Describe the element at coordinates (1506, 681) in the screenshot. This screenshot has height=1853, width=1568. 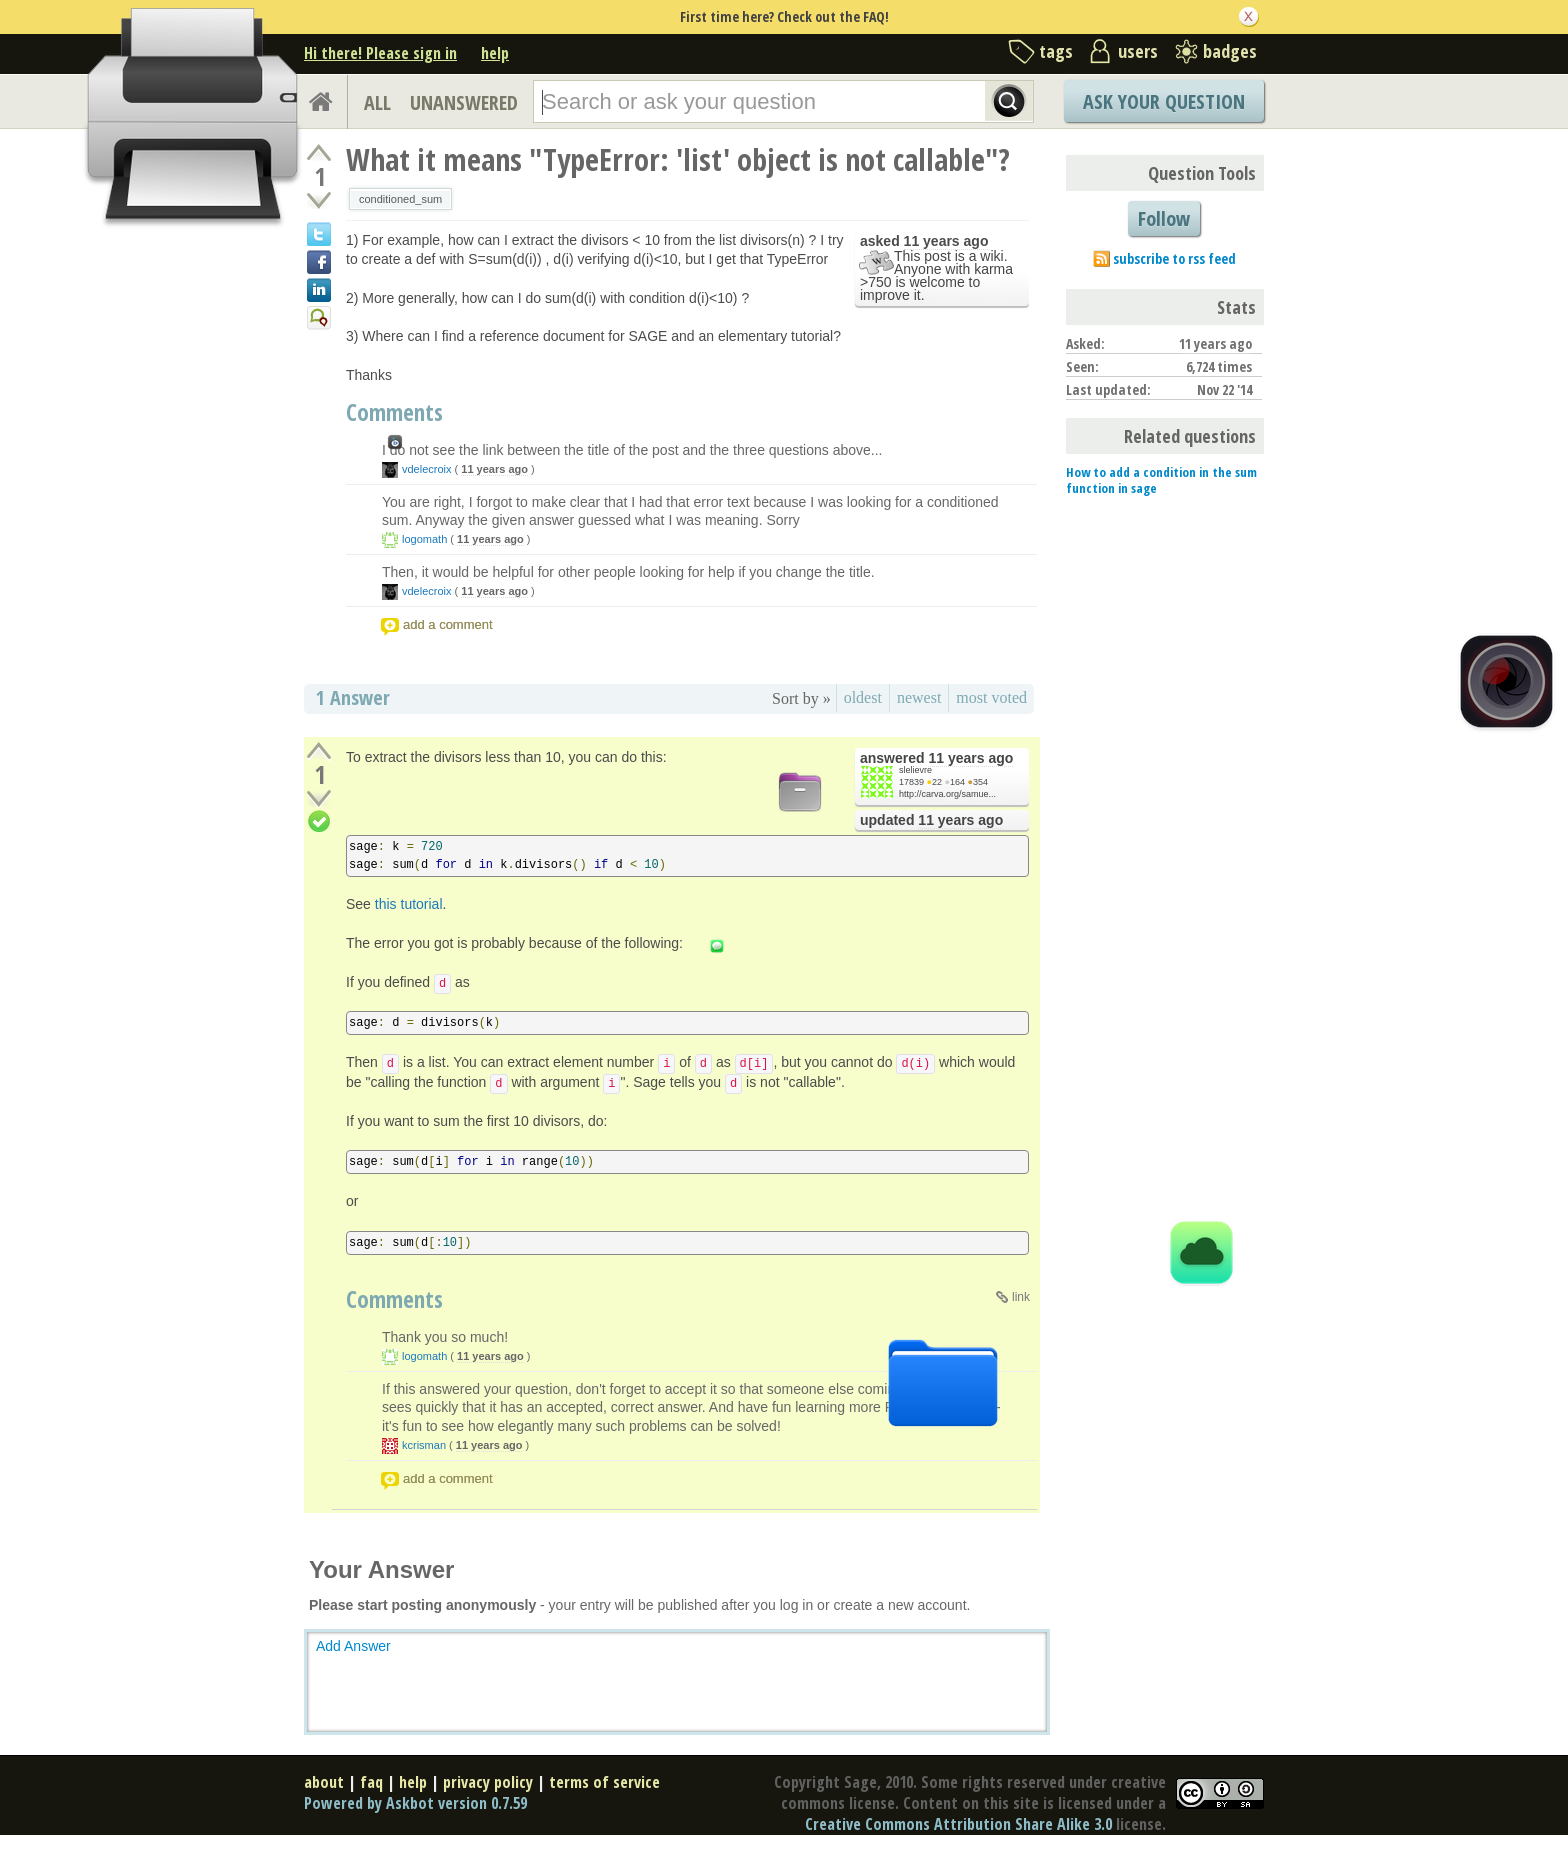
I see `open camera controls app` at that location.